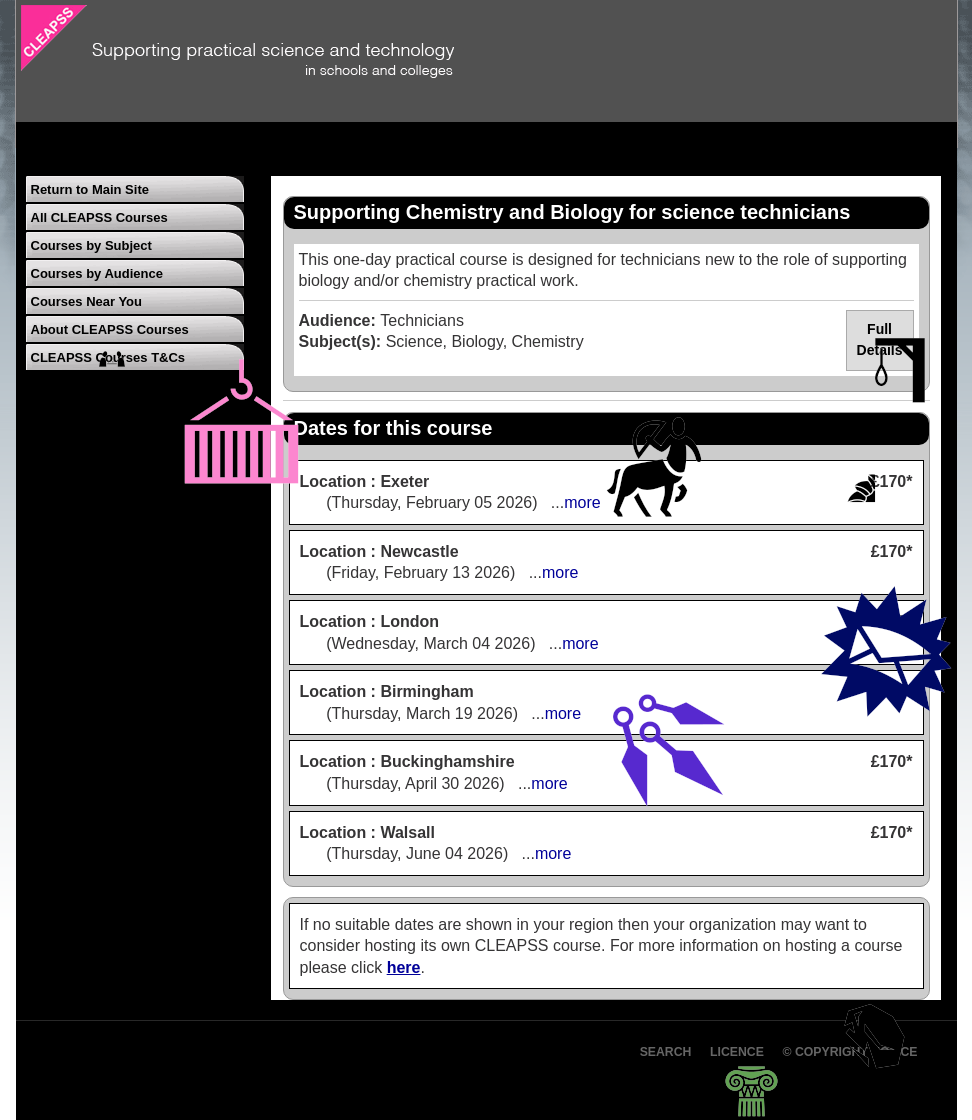  I want to click on select centaur character or unit, so click(654, 467).